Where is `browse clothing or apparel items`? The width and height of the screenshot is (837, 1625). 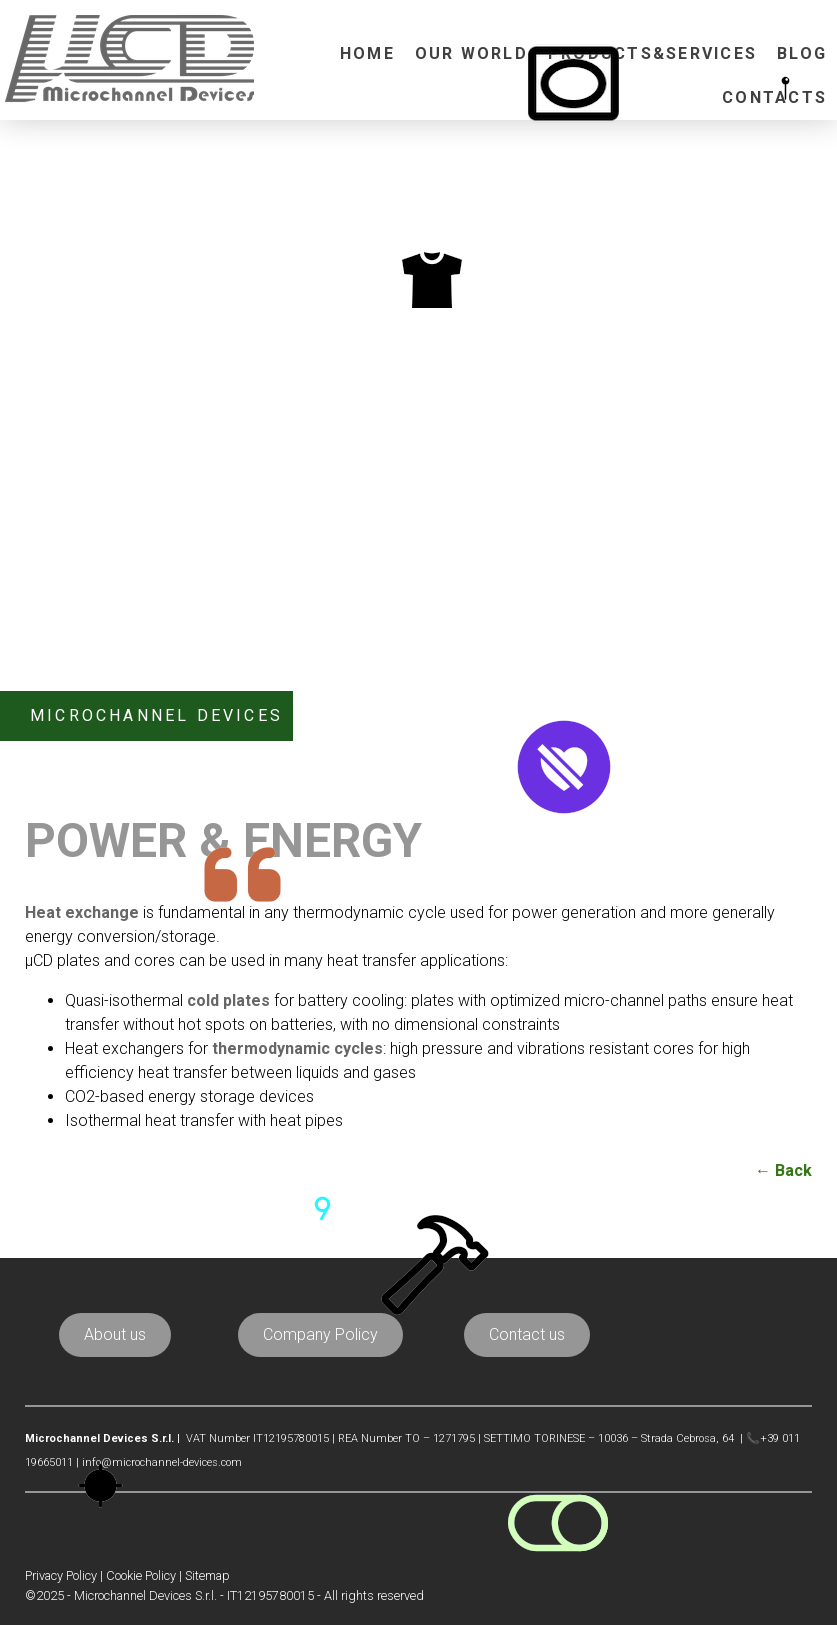 browse clothing or apparel items is located at coordinates (432, 280).